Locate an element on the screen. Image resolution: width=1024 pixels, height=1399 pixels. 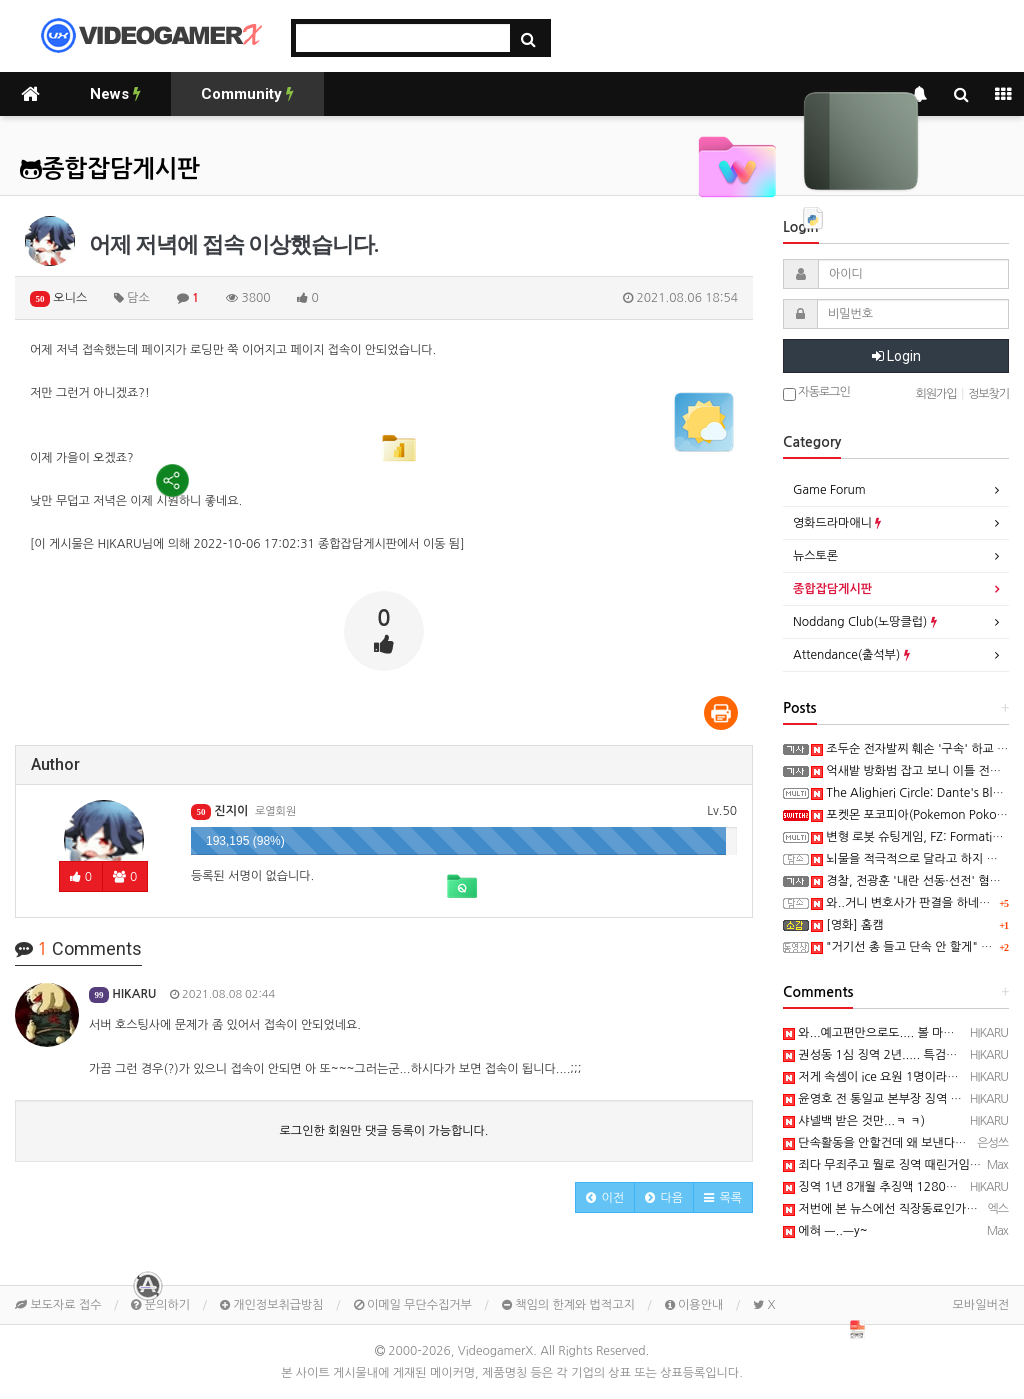
open papers app for reading and organizing documents is located at coordinates (857, 1329).